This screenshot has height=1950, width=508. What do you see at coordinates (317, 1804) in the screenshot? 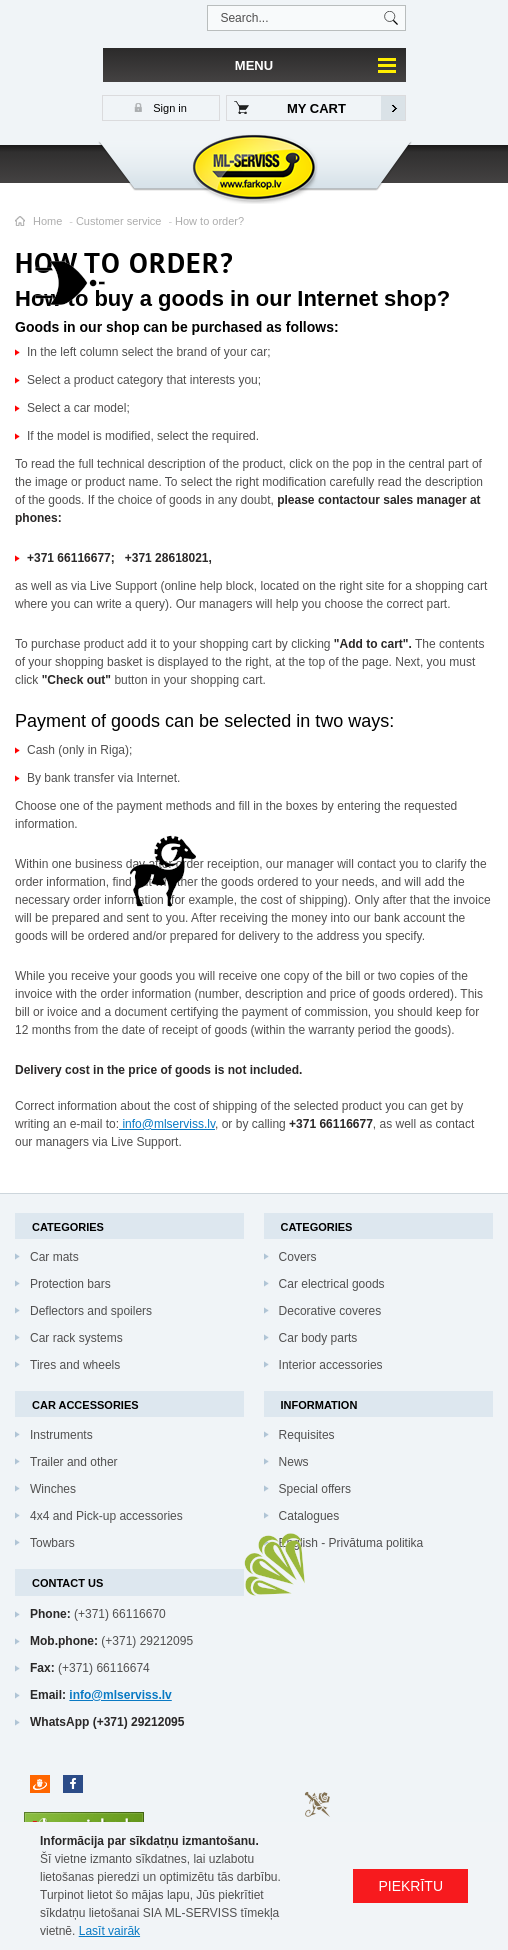
I see `select rogue or assassin character class` at bounding box center [317, 1804].